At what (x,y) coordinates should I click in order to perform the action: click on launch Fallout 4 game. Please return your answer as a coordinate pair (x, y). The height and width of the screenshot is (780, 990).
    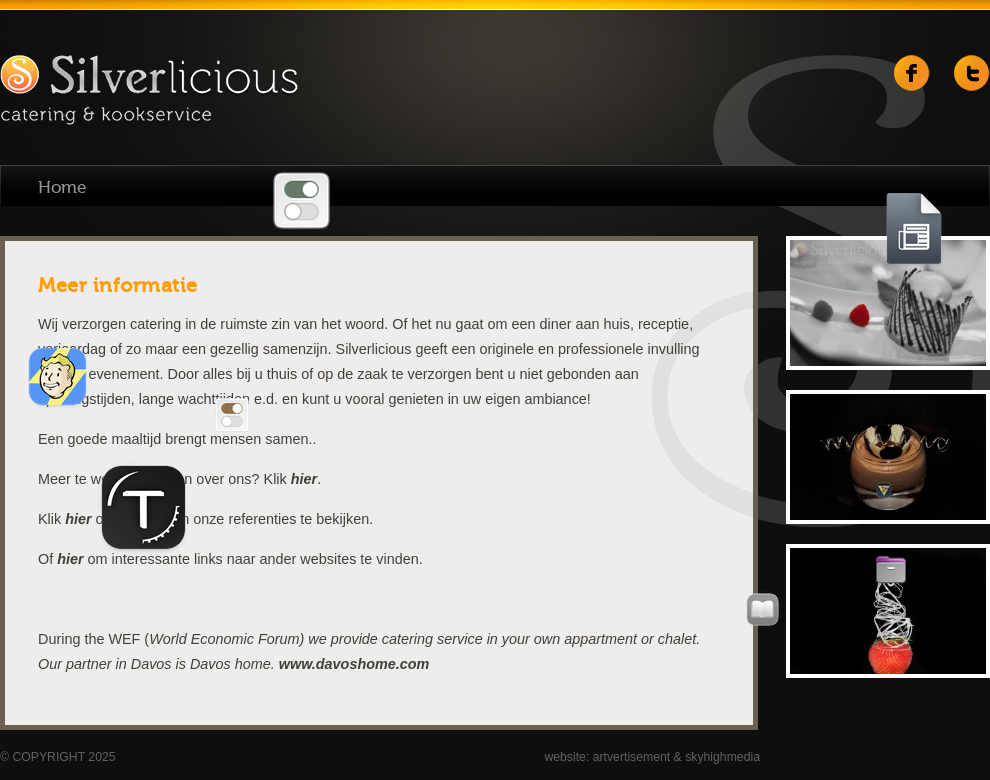
    Looking at the image, I should click on (57, 376).